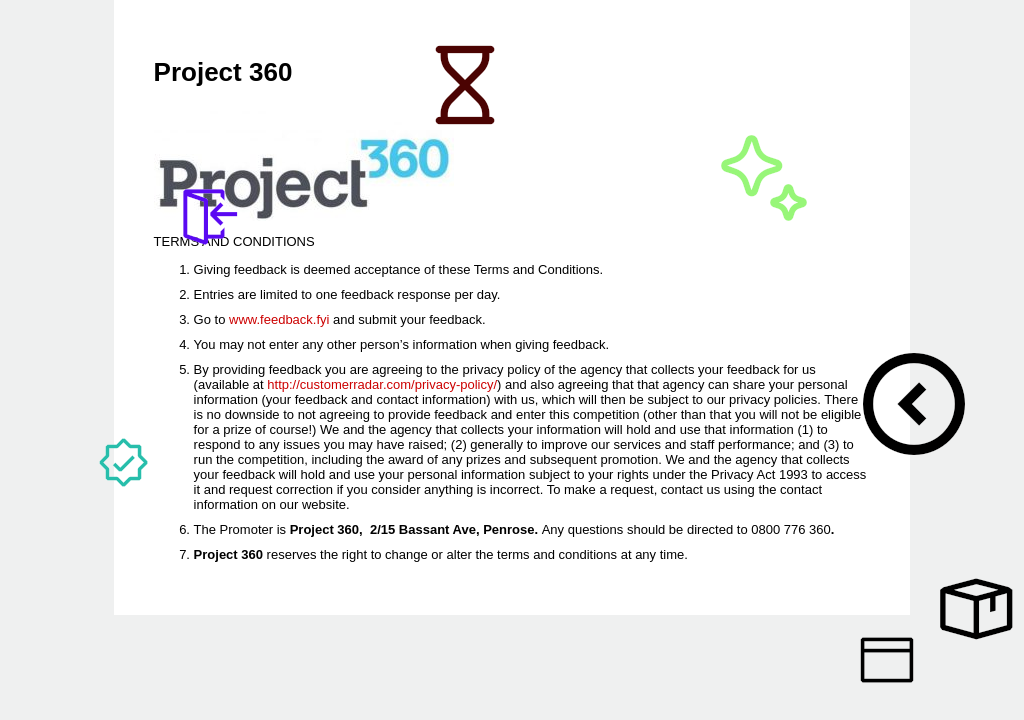  I want to click on indicates AI-generated or enhanced content, so click(764, 178).